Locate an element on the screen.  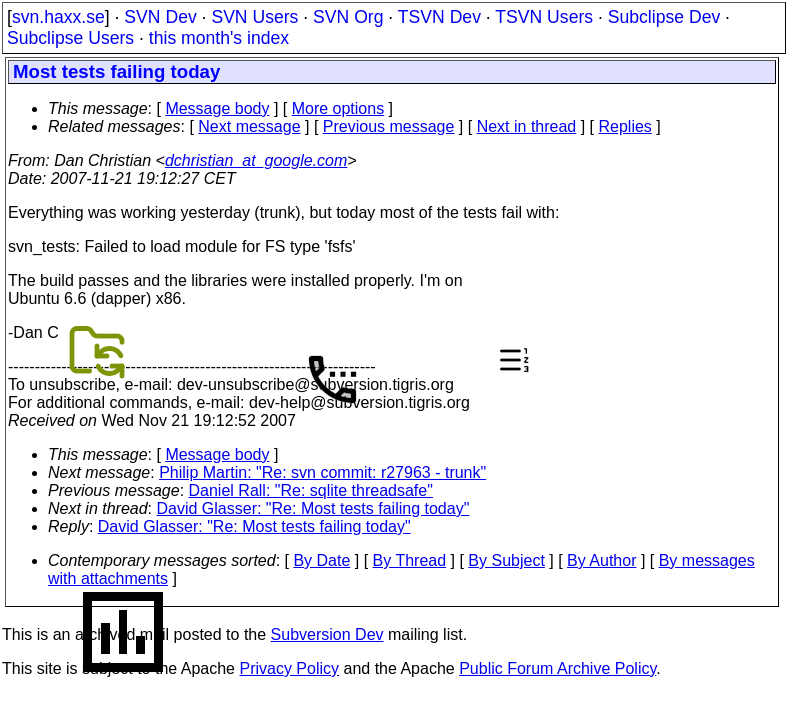
switch to right-to-left numbered list format is located at coordinates (515, 360).